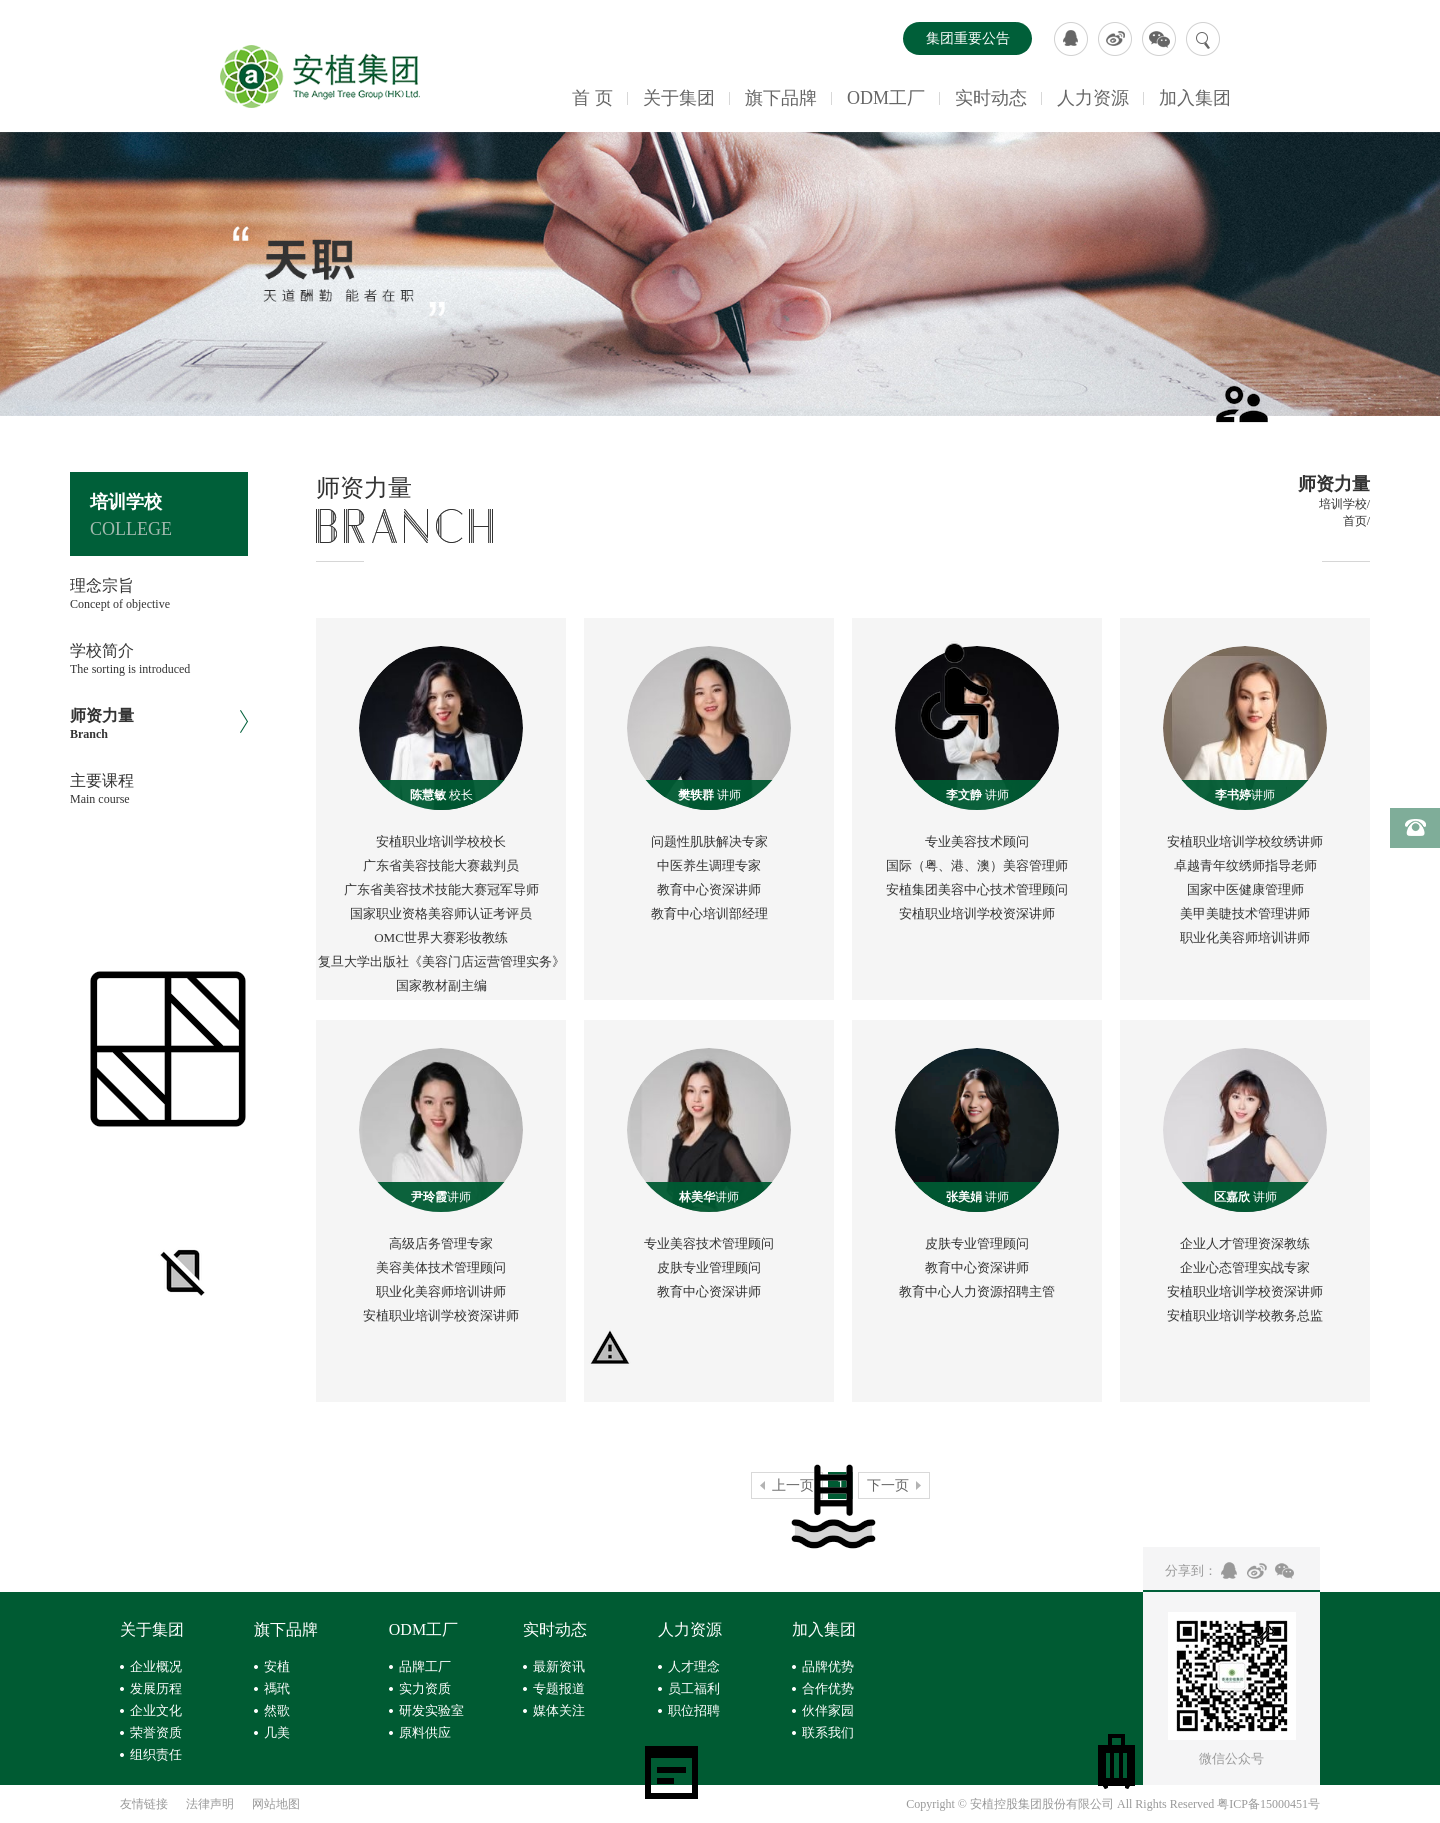  Describe the element at coordinates (954, 691) in the screenshot. I see `indicates wheelchair accessibility` at that location.